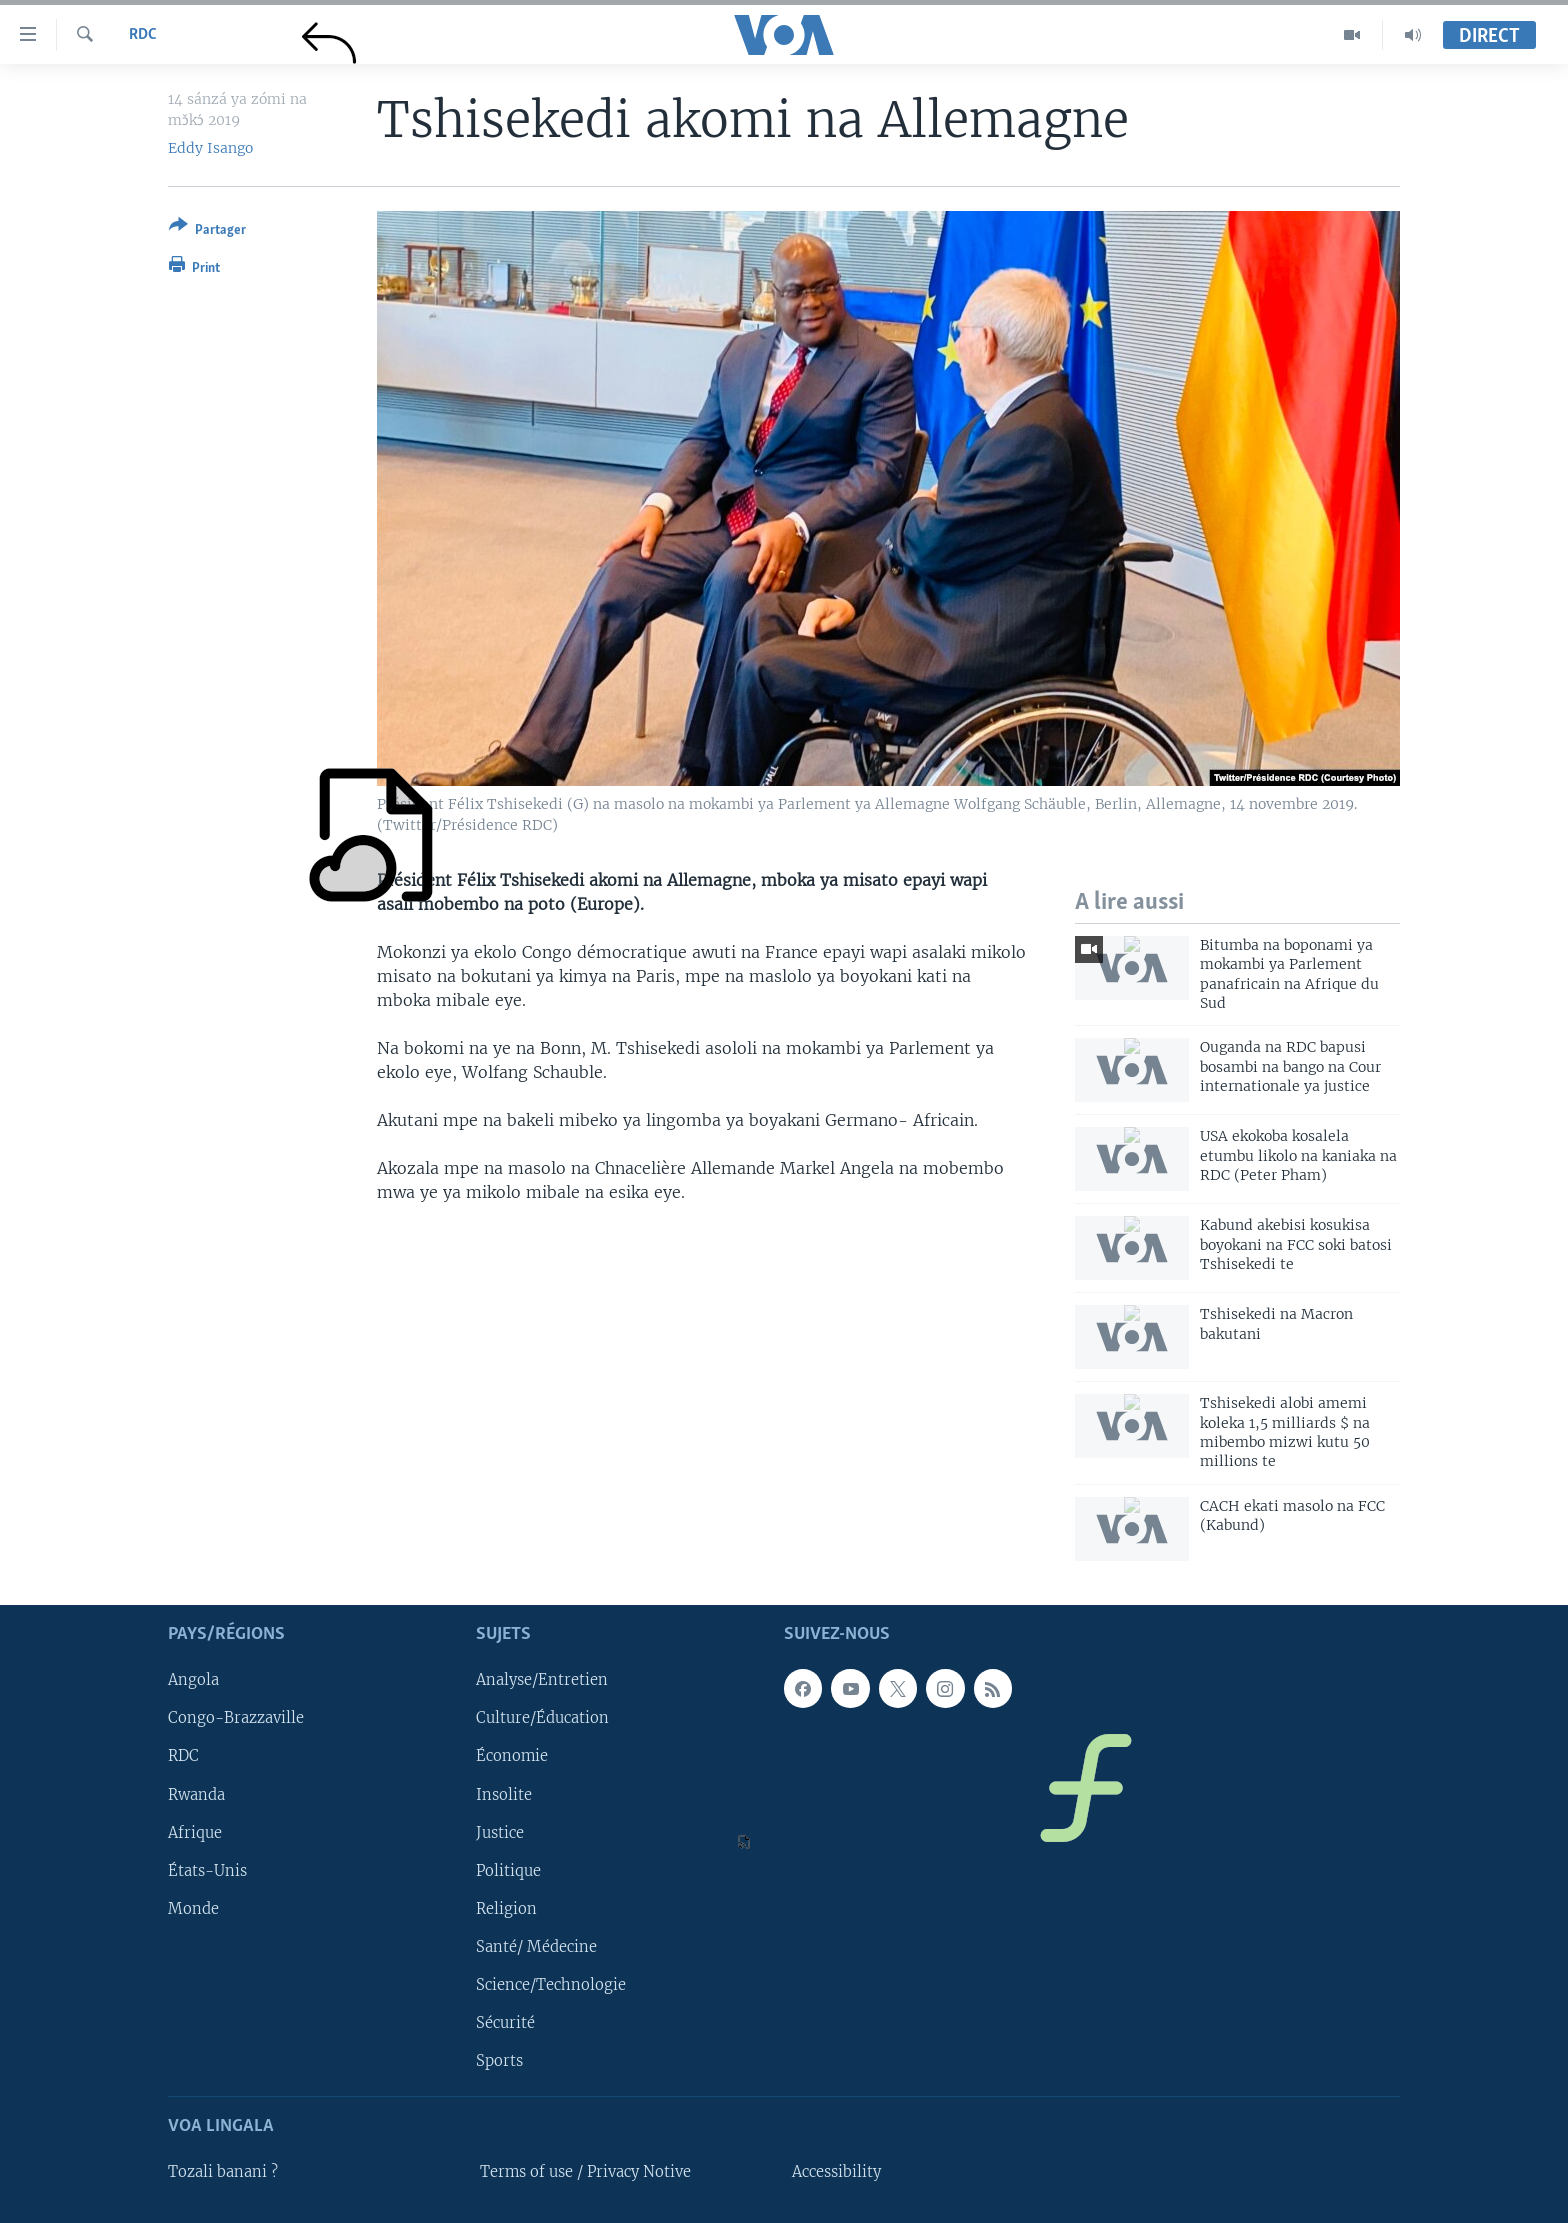 The image size is (1568, 2223). Describe the element at coordinates (329, 43) in the screenshot. I see `reply to a message` at that location.